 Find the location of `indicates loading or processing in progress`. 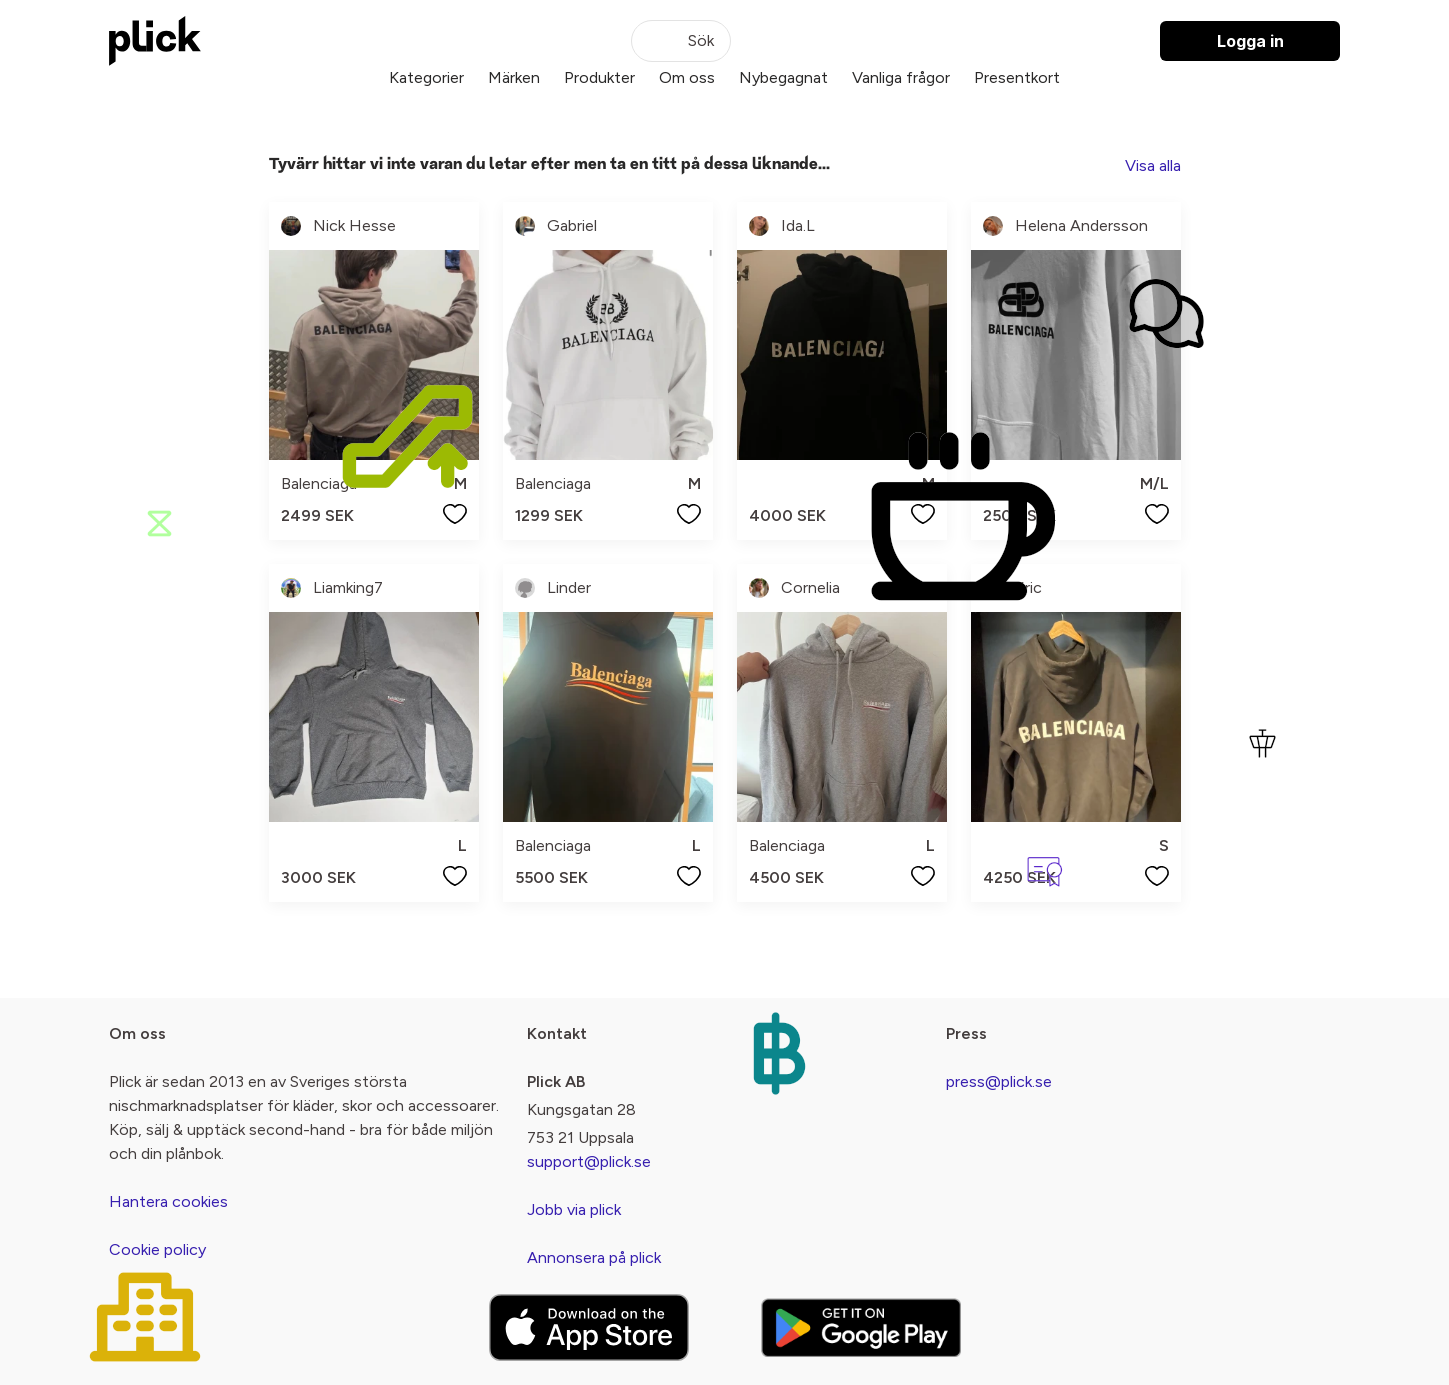

indicates loading or processing in progress is located at coordinates (159, 523).